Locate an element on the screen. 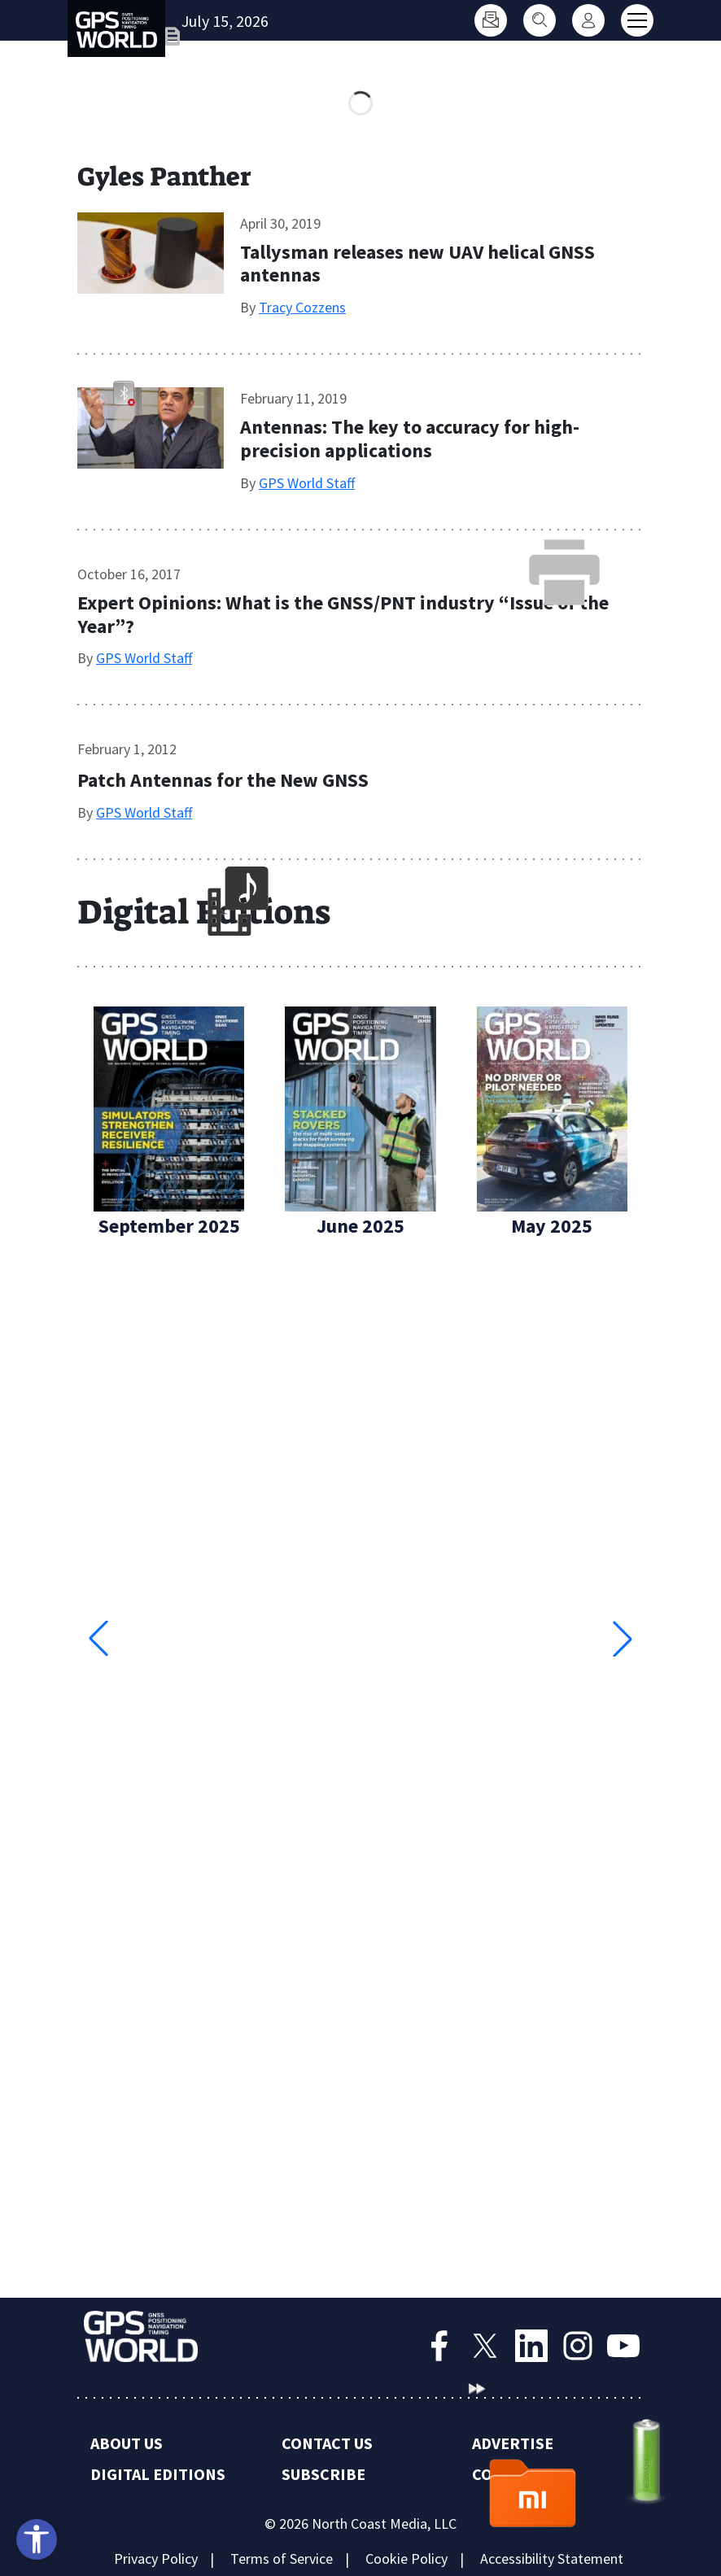 This screenshot has width=721, height=2576. access multimedia applications is located at coordinates (238, 901).